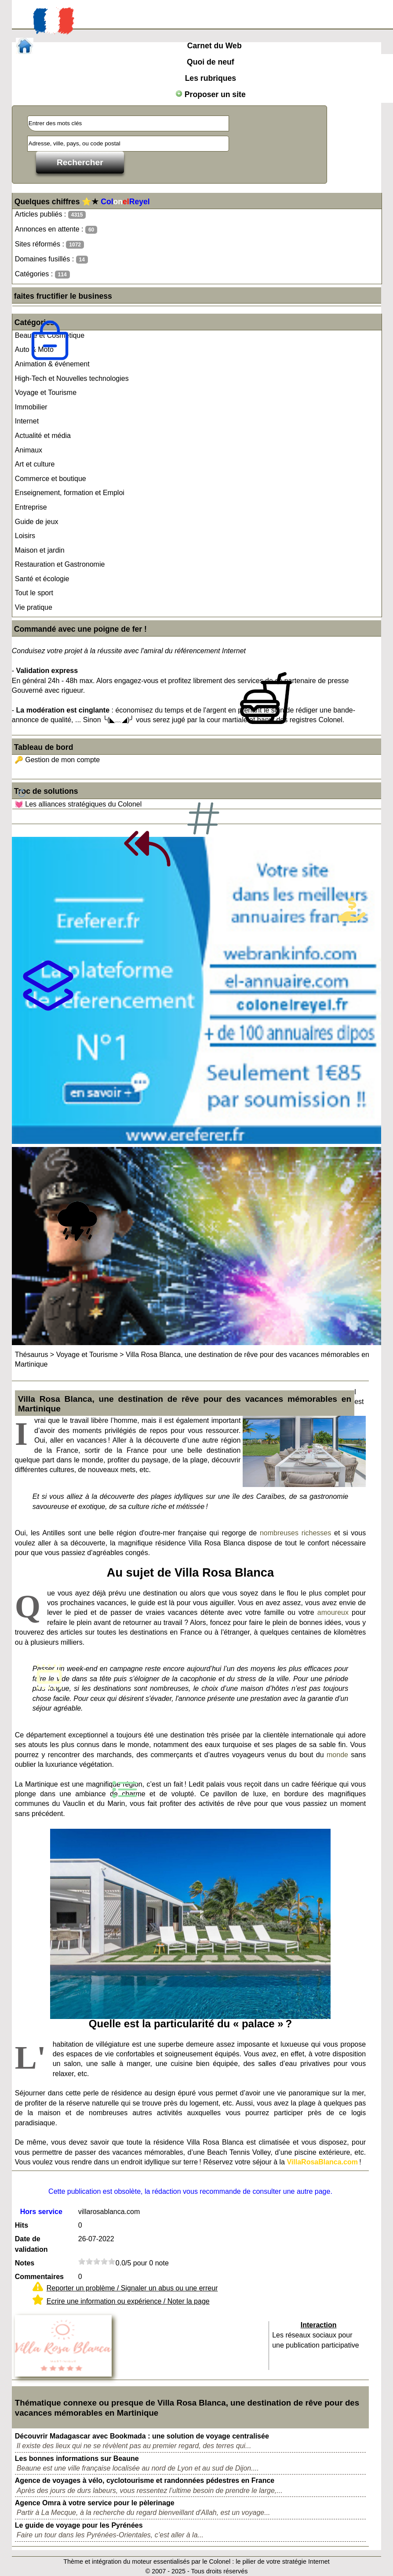 The height and width of the screenshot is (2576, 393). Describe the element at coordinates (266, 698) in the screenshot. I see `browse nearby fast food restaurants` at that location.